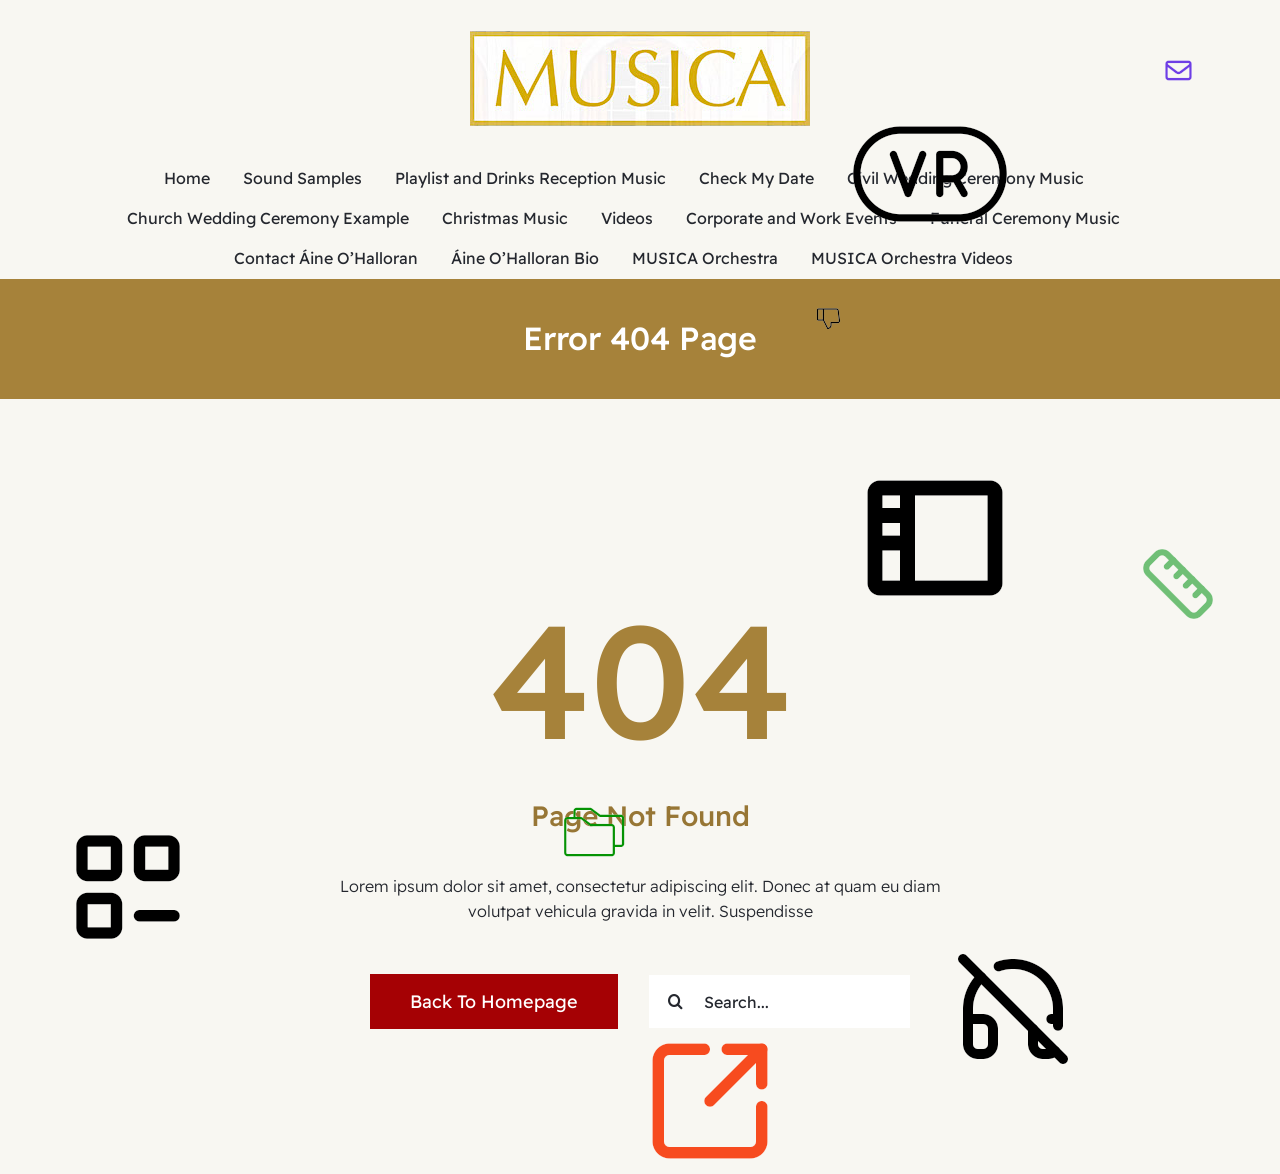  What do you see at coordinates (128, 887) in the screenshot?
I see `remove an item from grid view` at bounding box center [128, 887].